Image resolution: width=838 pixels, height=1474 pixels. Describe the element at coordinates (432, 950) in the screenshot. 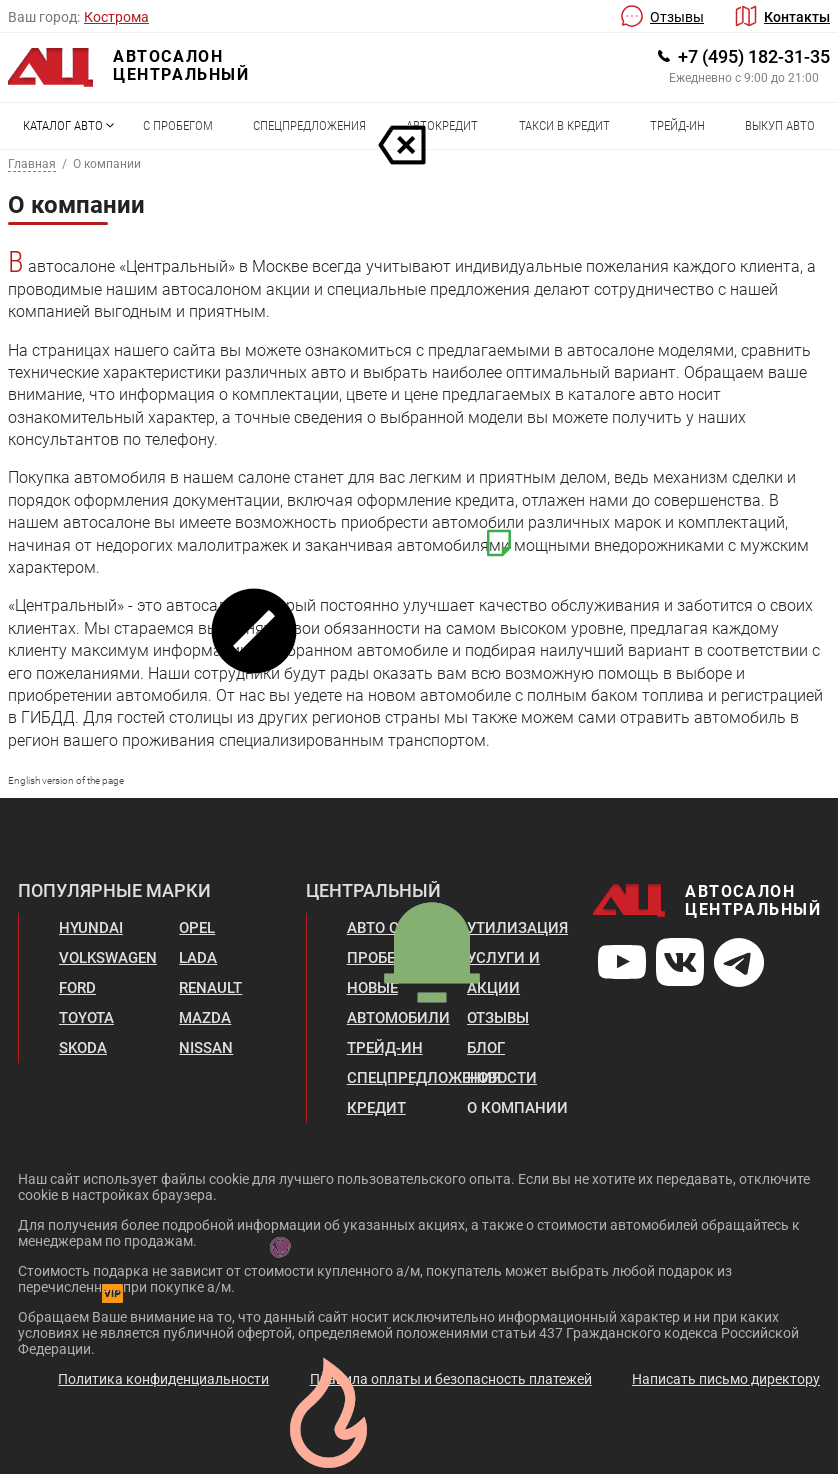

I see `notification or alert indicator` at that location.